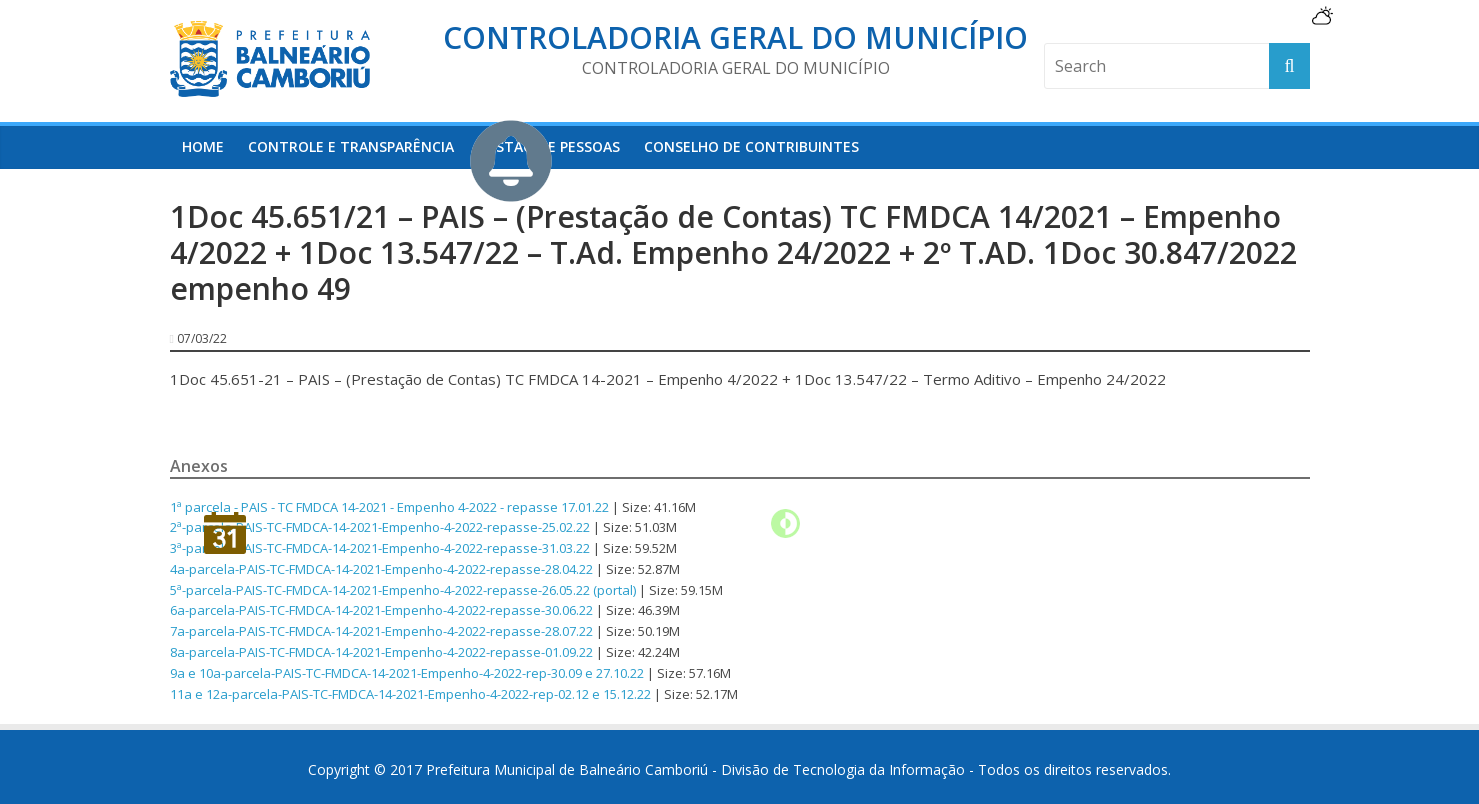 Image resolution: width=1479 pixels, height=804 pixels. I want to click on indicates partly cloudy weather conditions, so click(1322, 15).